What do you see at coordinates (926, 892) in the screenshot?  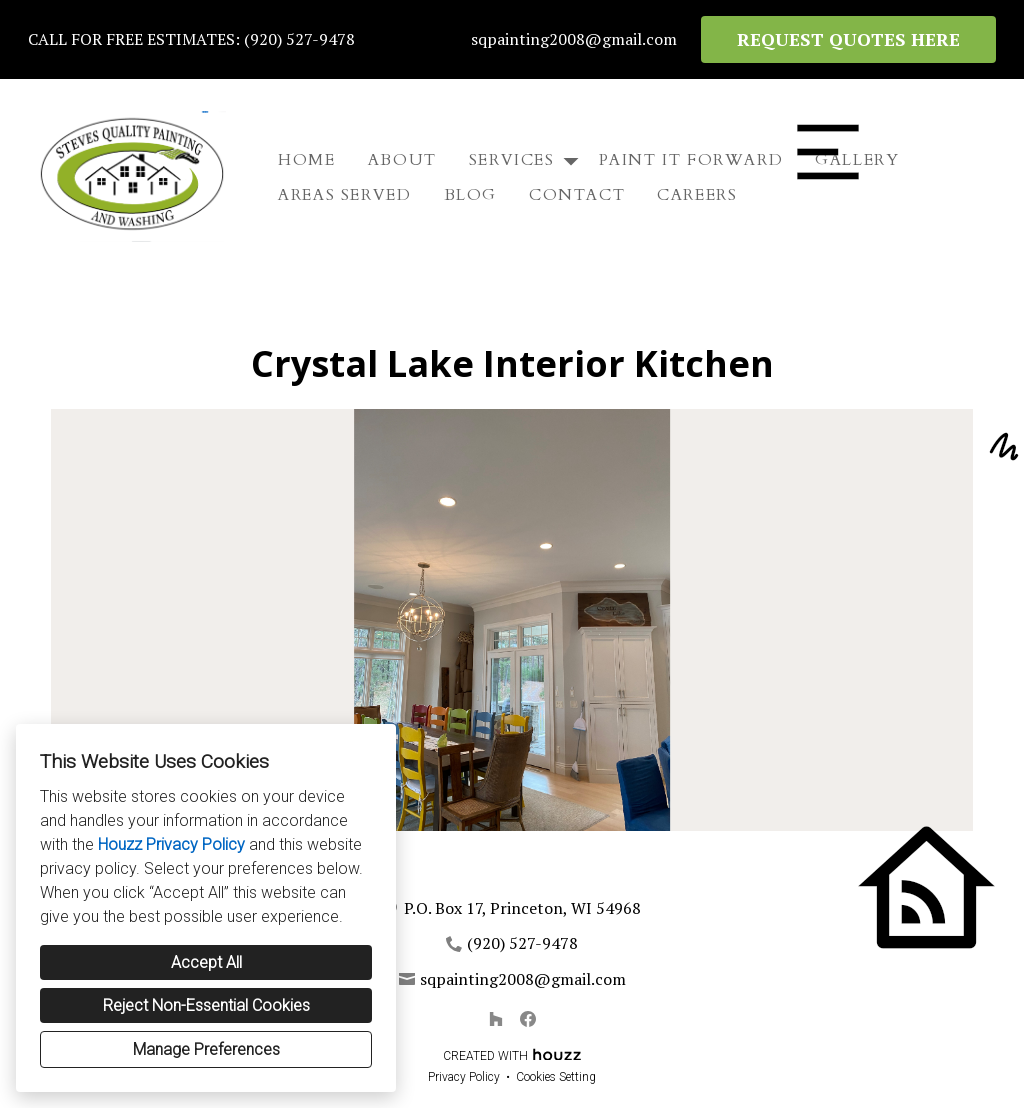 I see `access home network settings` at bounding box center [926, 892].